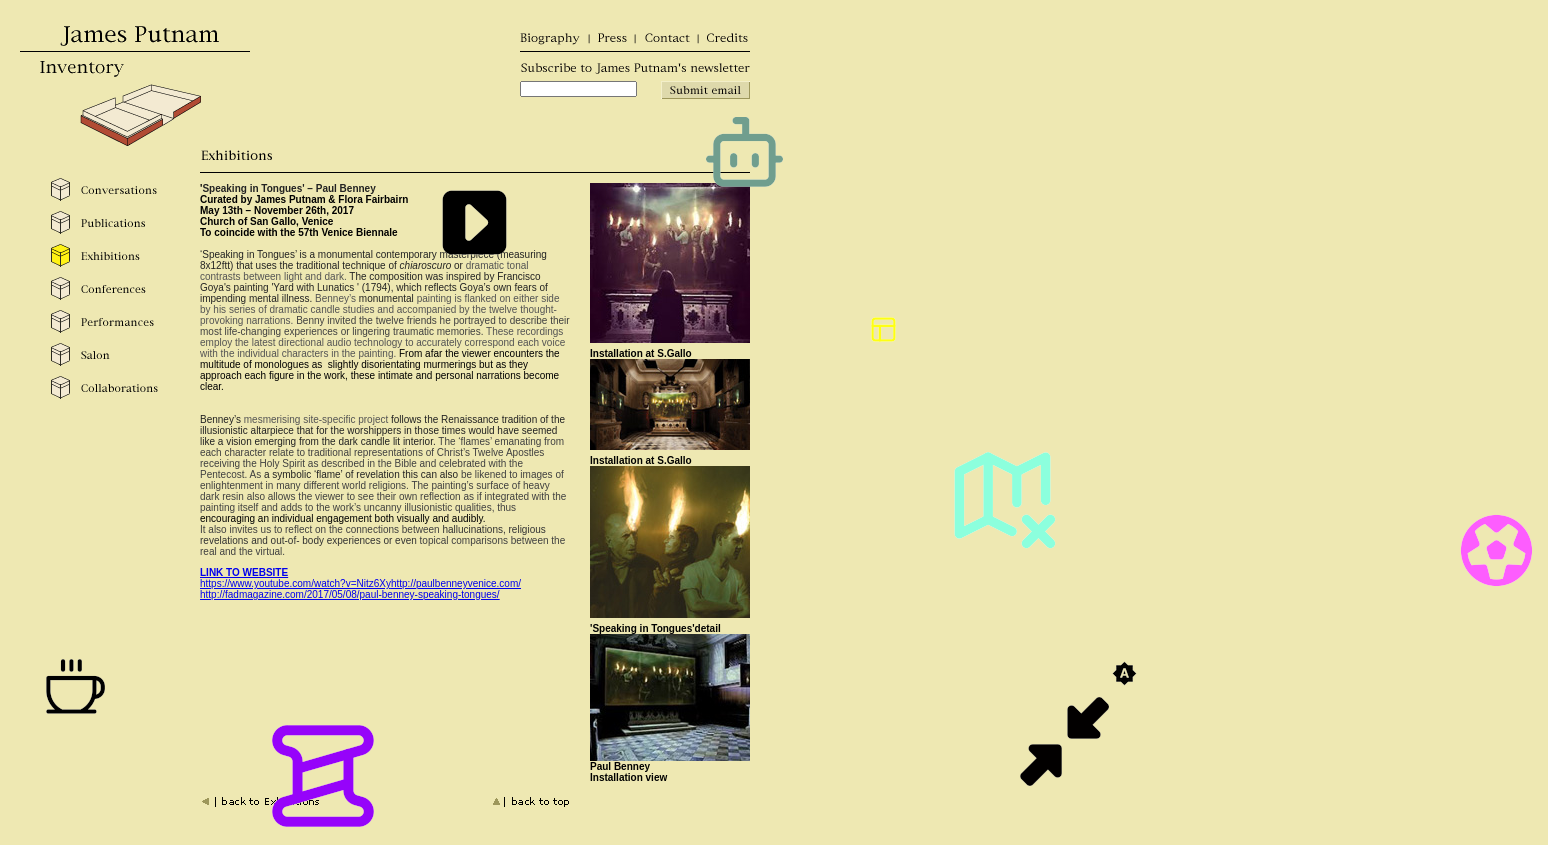 Image resolution: width=1548 pixels, height=845 pixels. What do you see at coordinates (1064, 741) in the screenshot?
I see `exit fullscreen mode` at bounding box center [1064, 741].